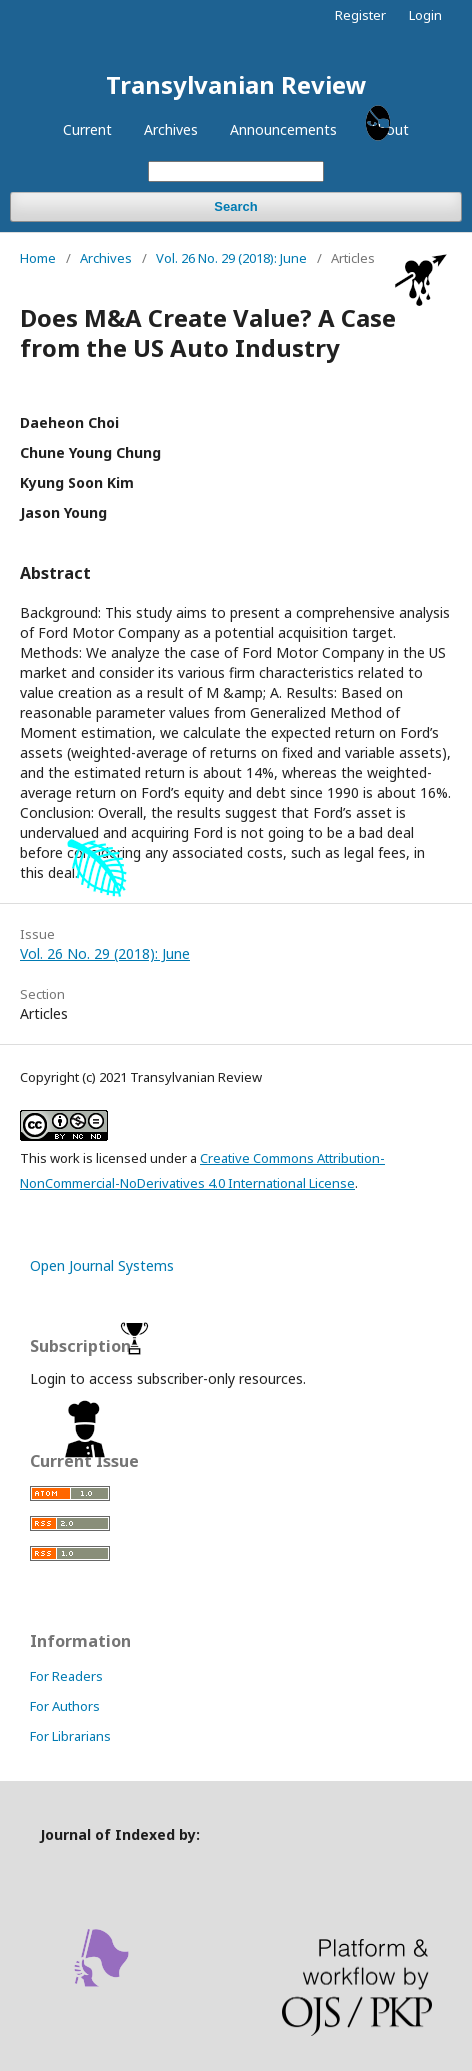 This screenshot has width=472, height=2071. I want to click on indicates heartbreak or emotional damage status, so click(421, 280).